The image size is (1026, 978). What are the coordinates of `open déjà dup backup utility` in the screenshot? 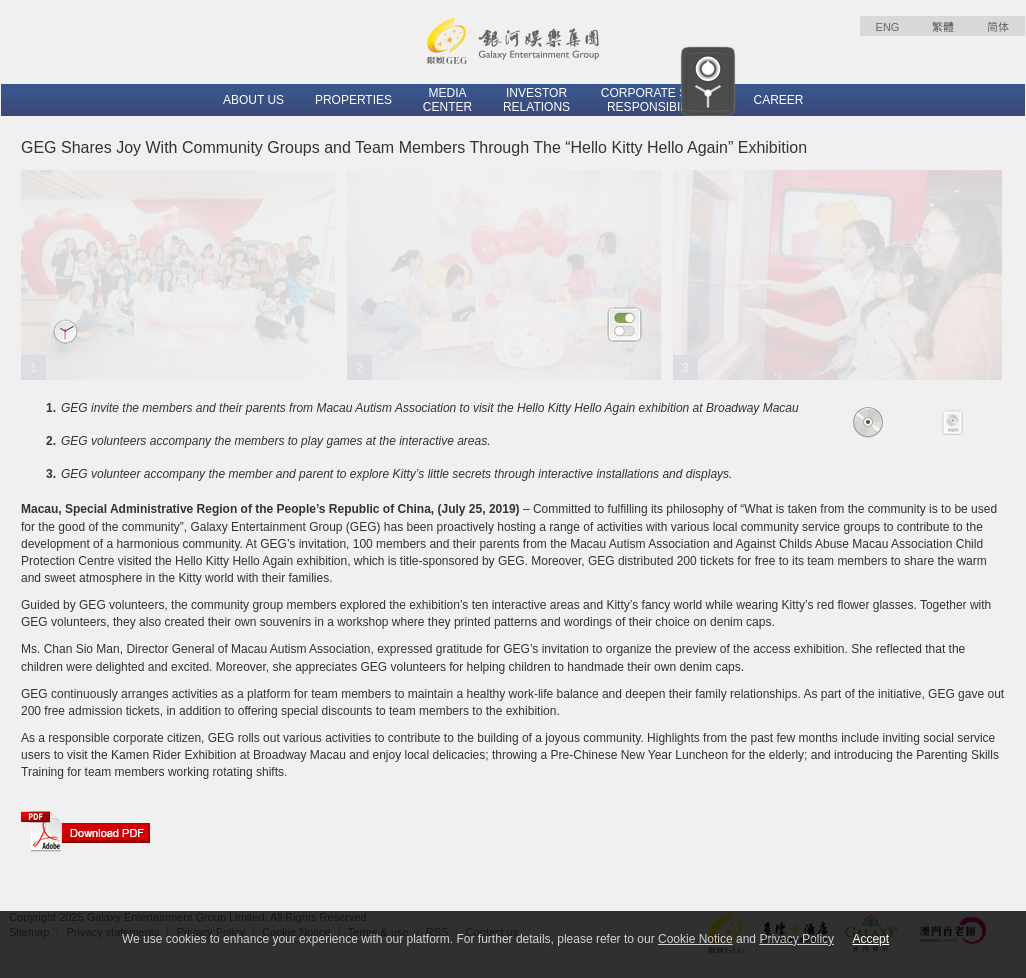 It's located at (708, 81).